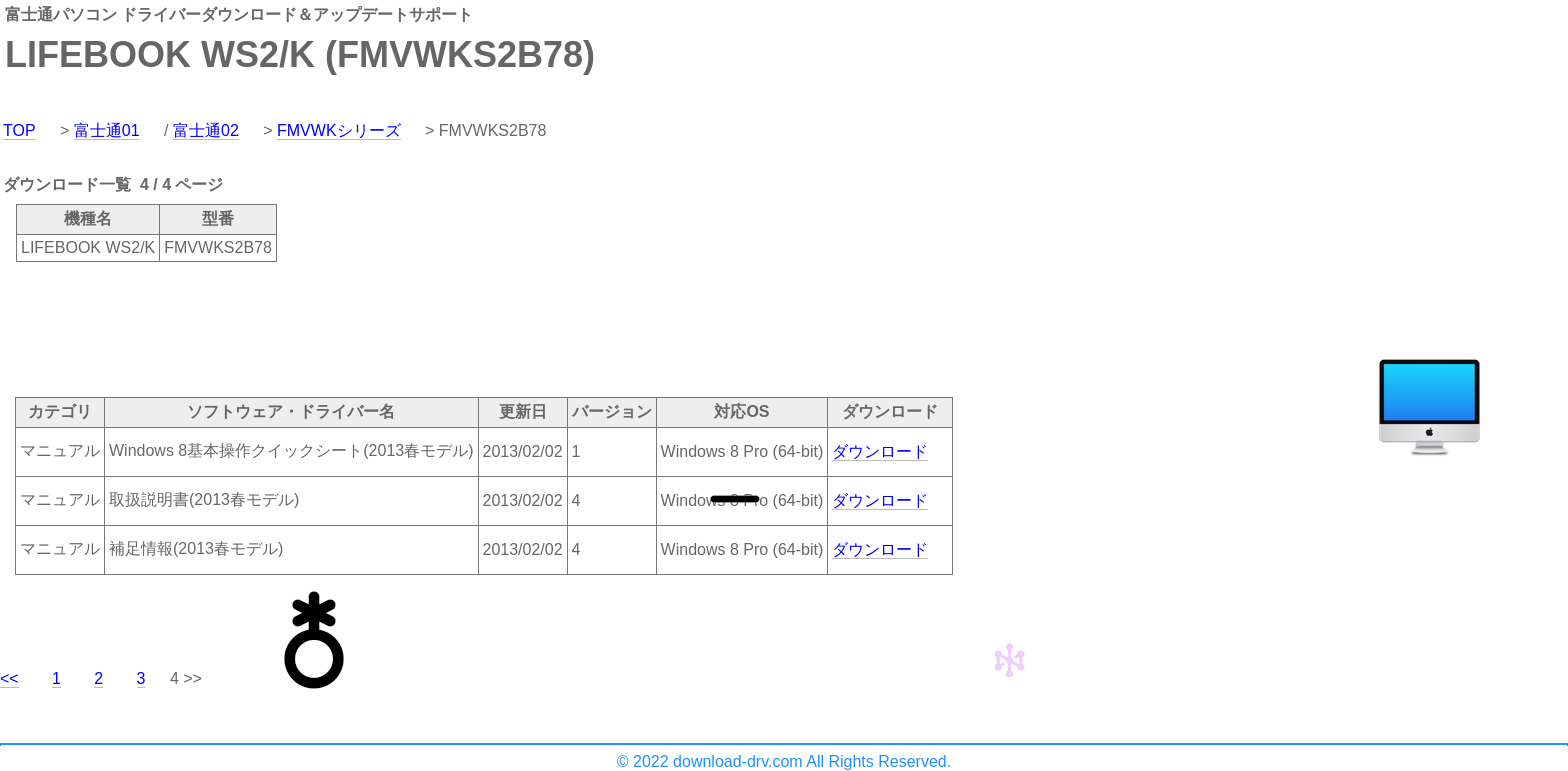 This screenshot has height=771, width=1568. I want to click on indicates non-binary gender identity option, so click(314, 640).